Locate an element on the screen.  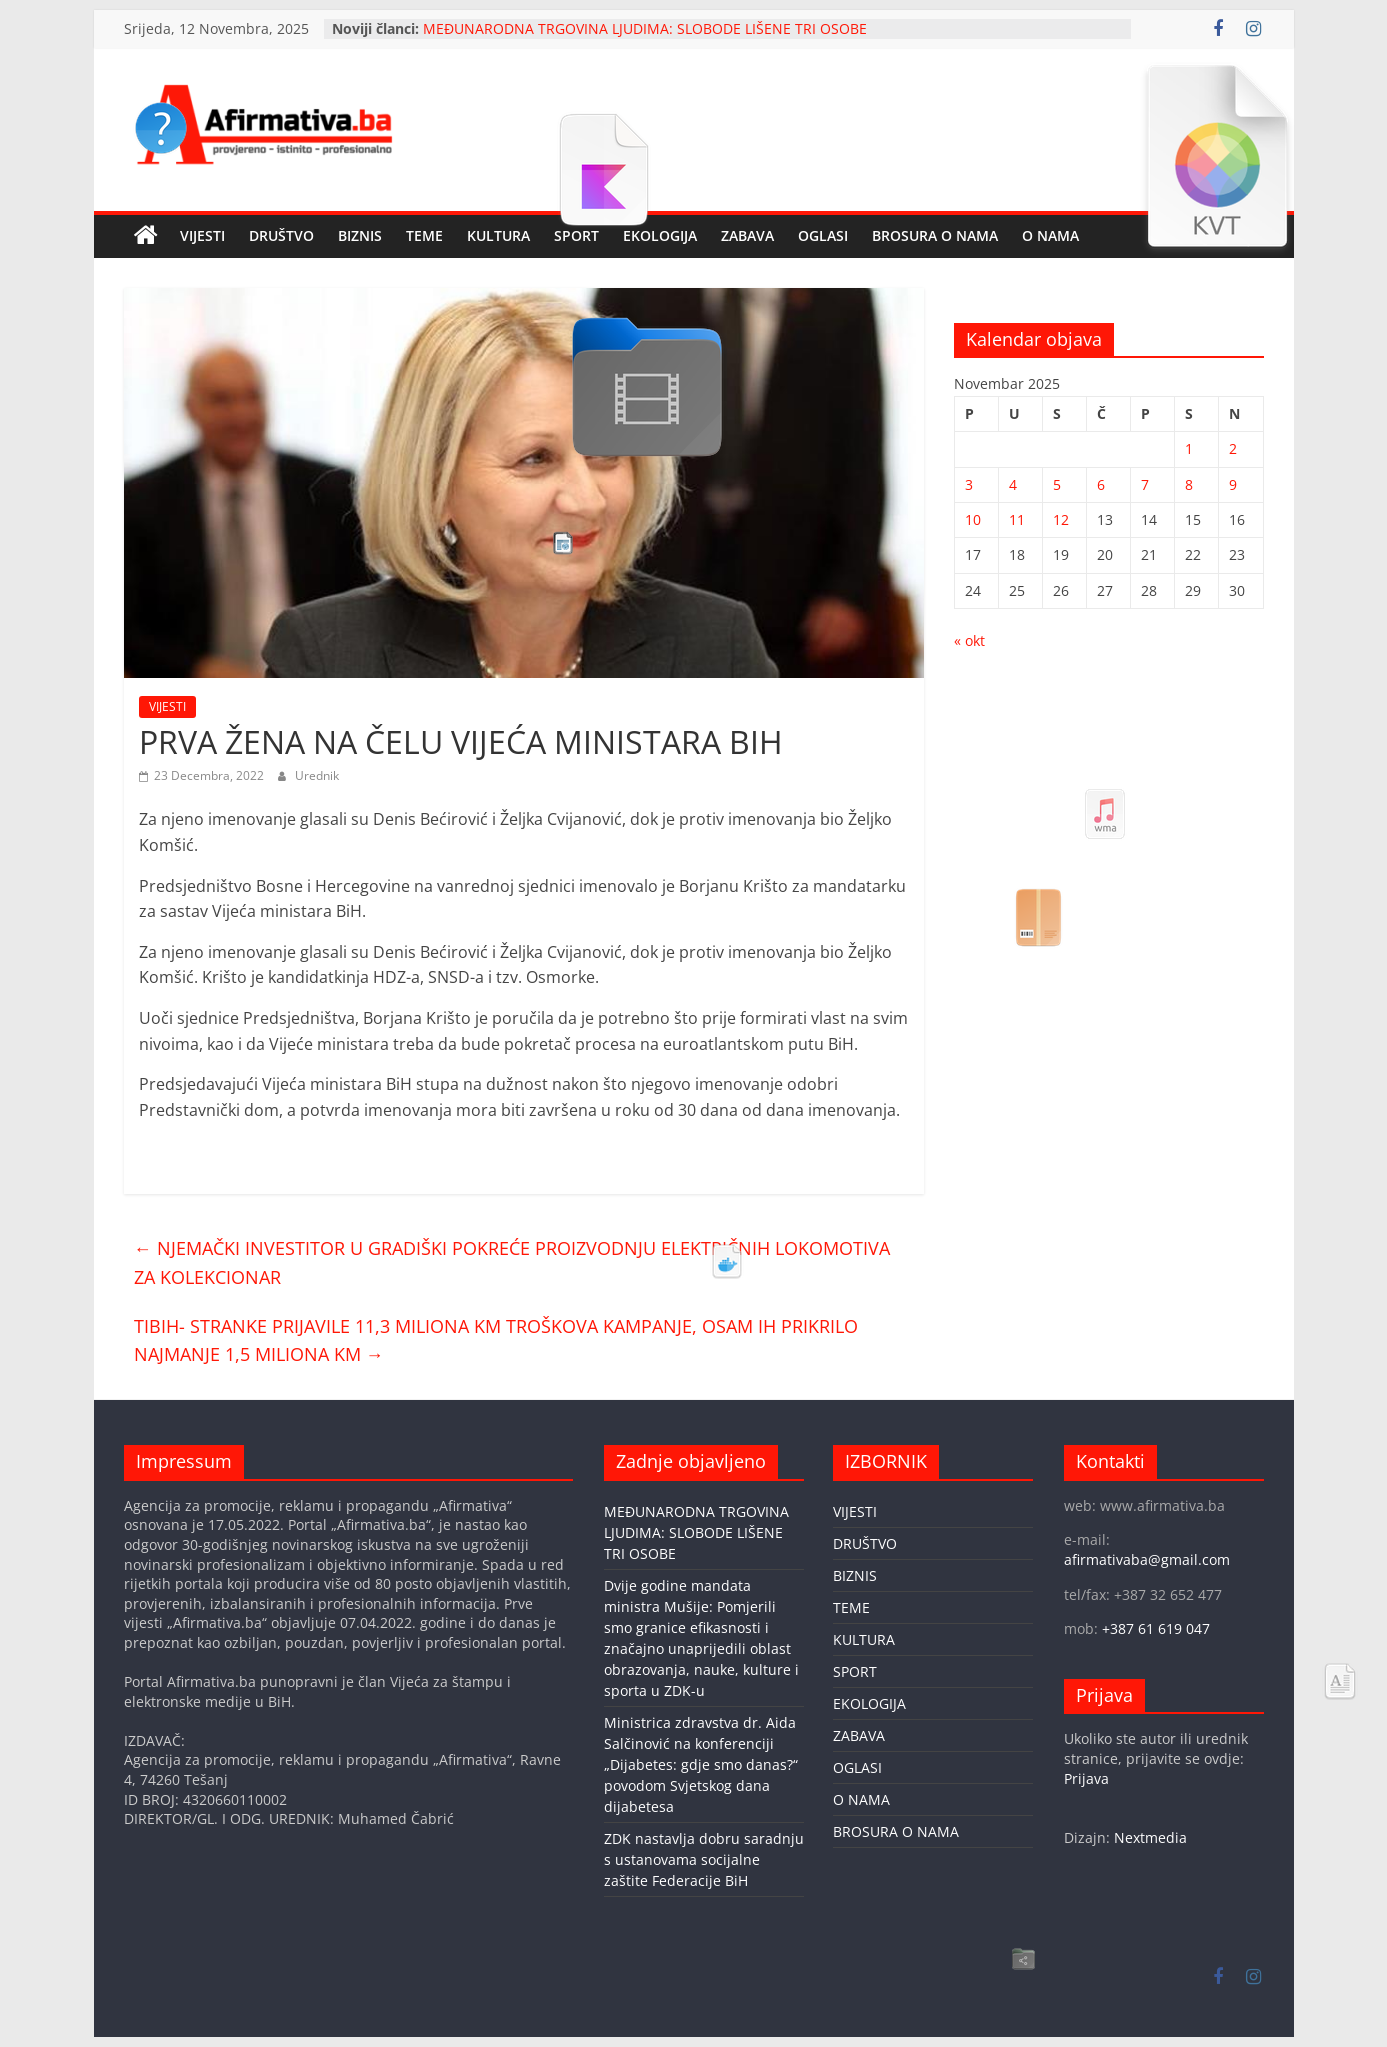
a kotlin source code file is located at coordinates (604, 170).